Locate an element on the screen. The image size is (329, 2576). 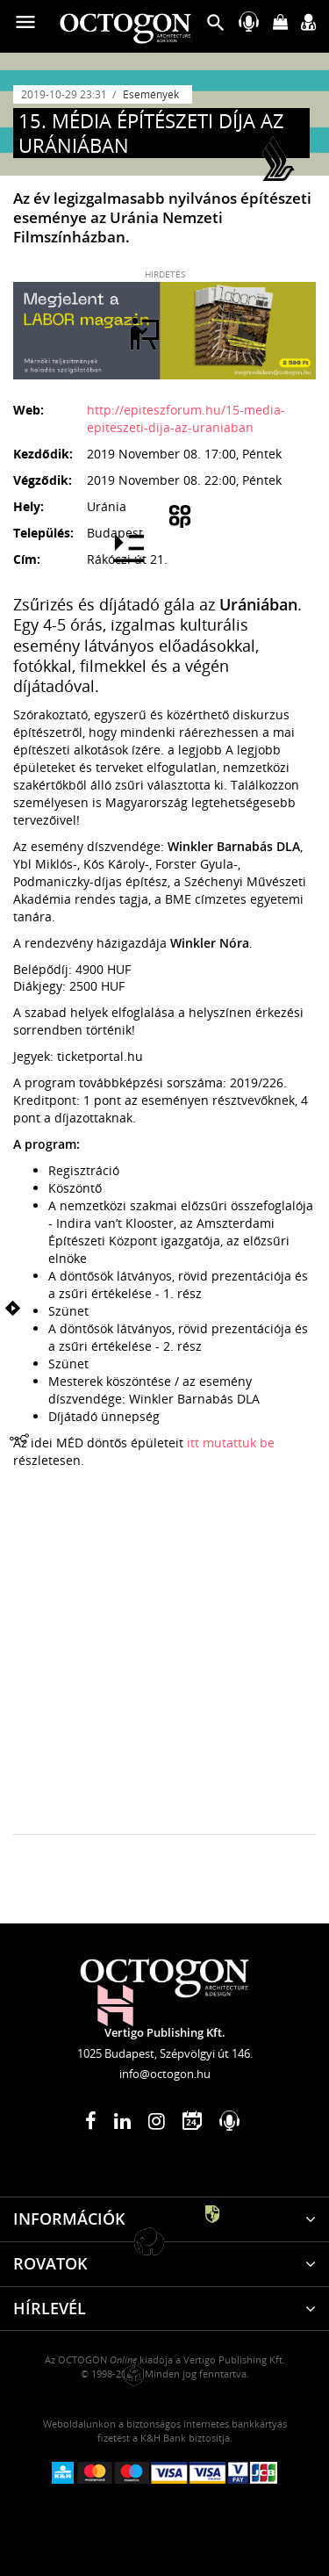
open laragon local development environment is located at coordinates (149, 2241).